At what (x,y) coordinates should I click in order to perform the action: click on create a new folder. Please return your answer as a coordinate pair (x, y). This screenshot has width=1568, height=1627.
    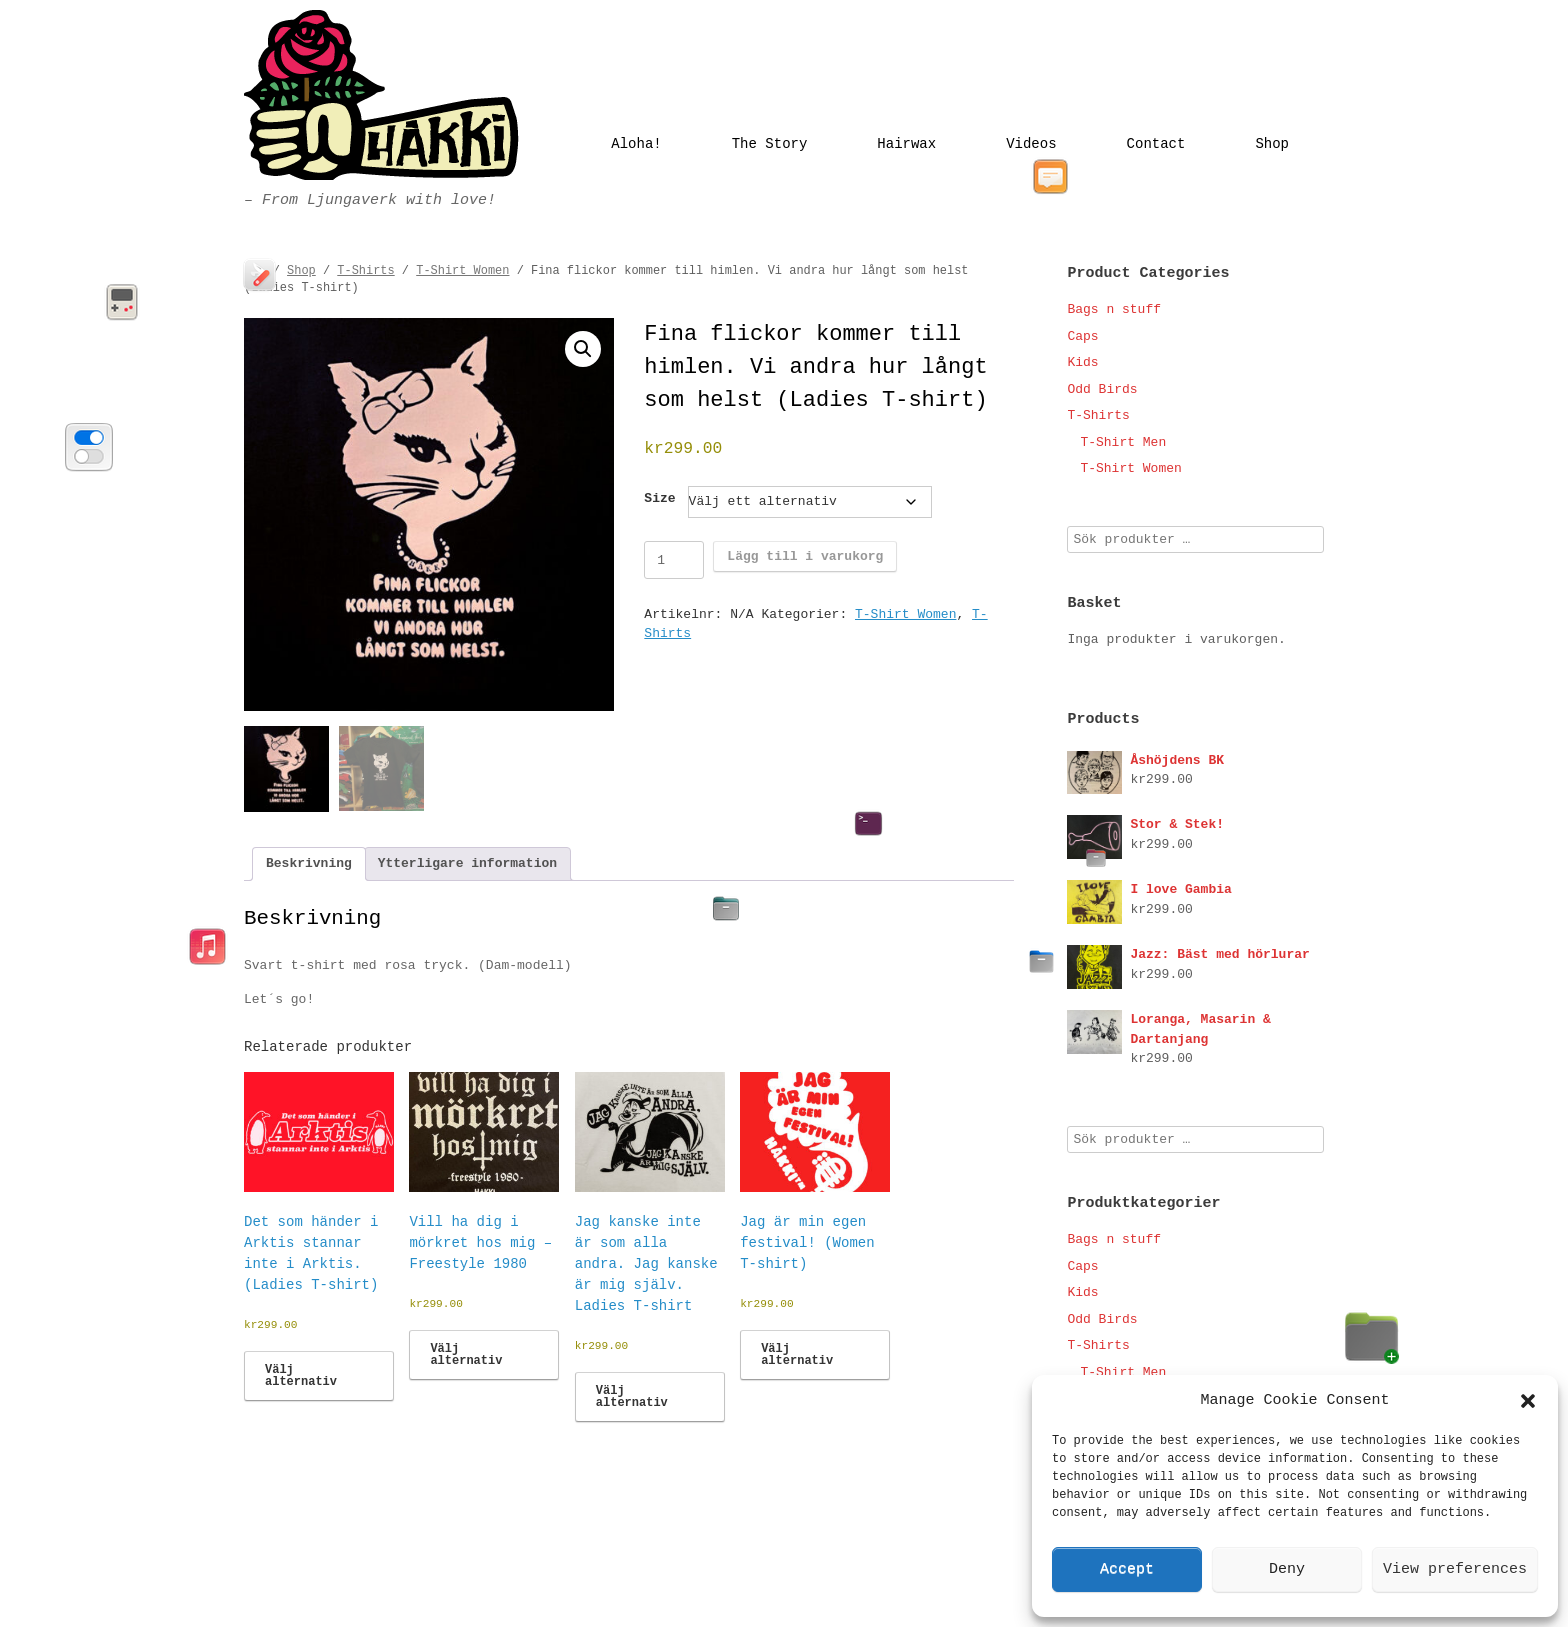
    Looking at the image, I should click on (1371, 1336).